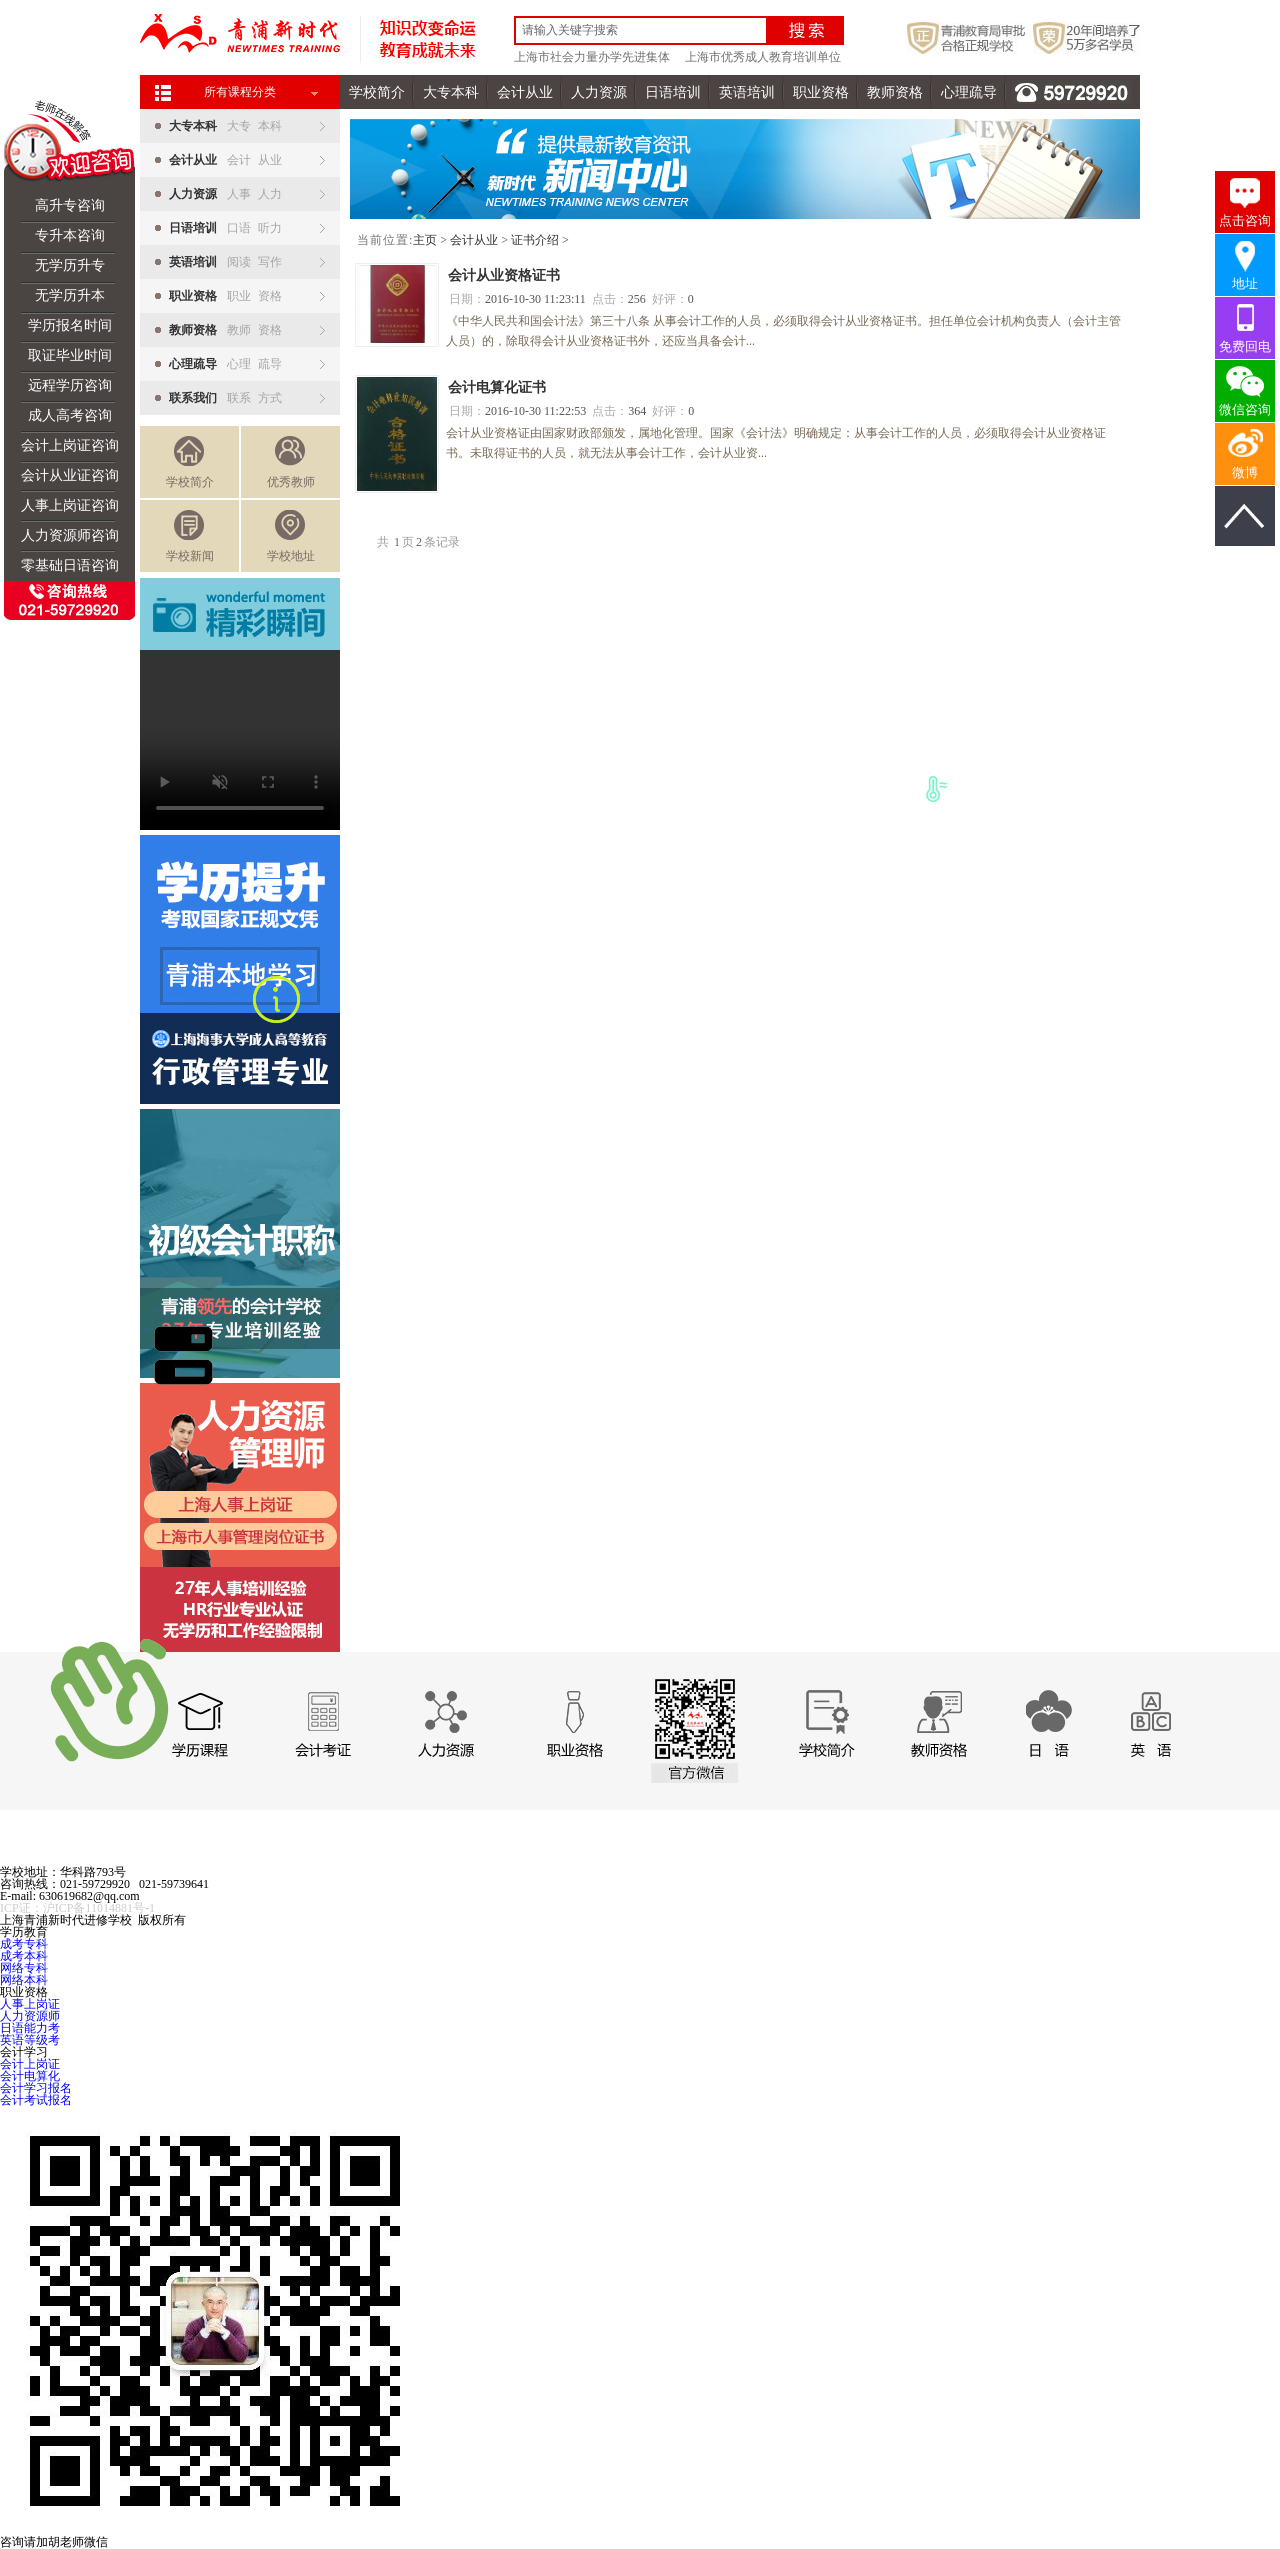 Image resolution: width=1280 pixels, height=2549 pixels. What do you see at coordinates (276, 999) in the screenshot?
I see `view more information or details` at bounding box center [276, 999].